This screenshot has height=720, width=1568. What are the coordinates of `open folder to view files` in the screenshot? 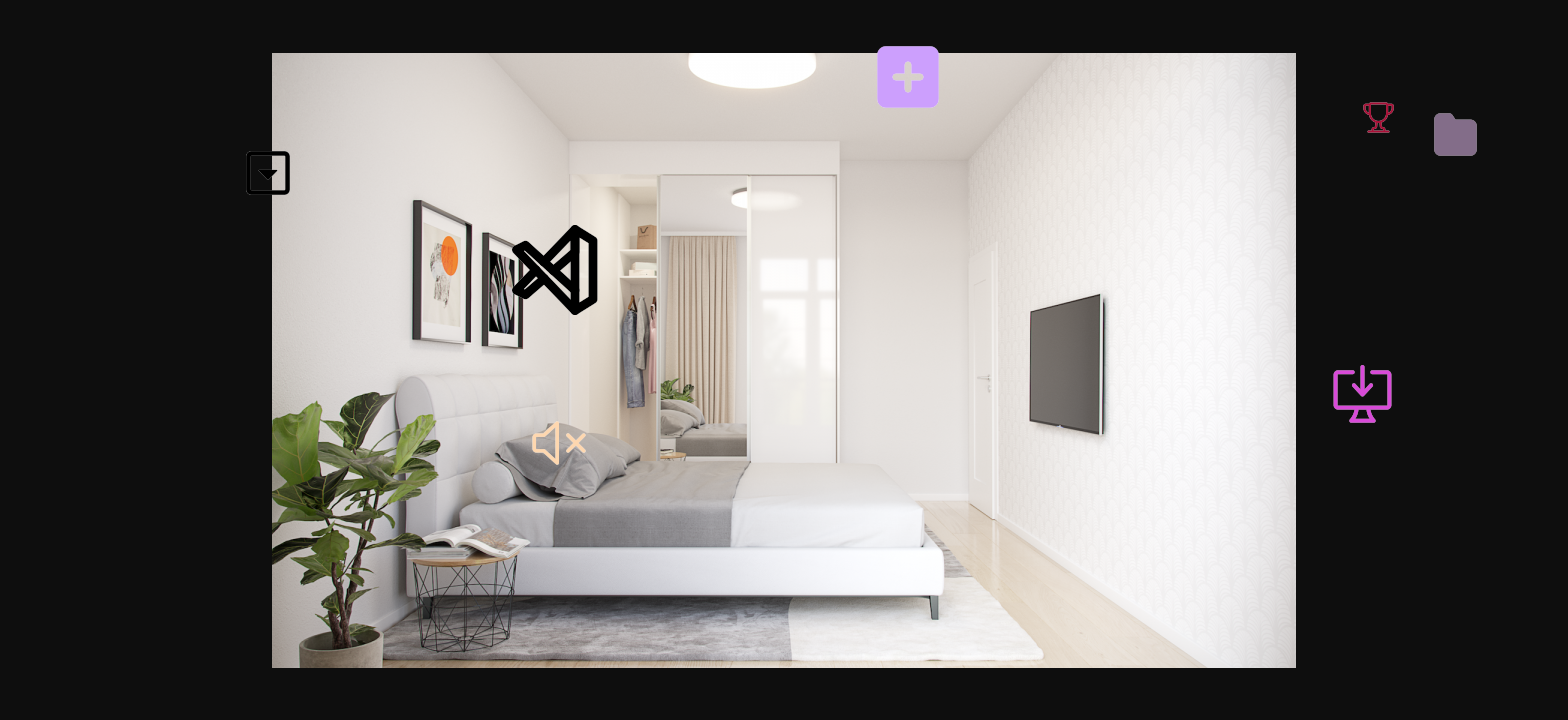 It's located at (1455, 134).